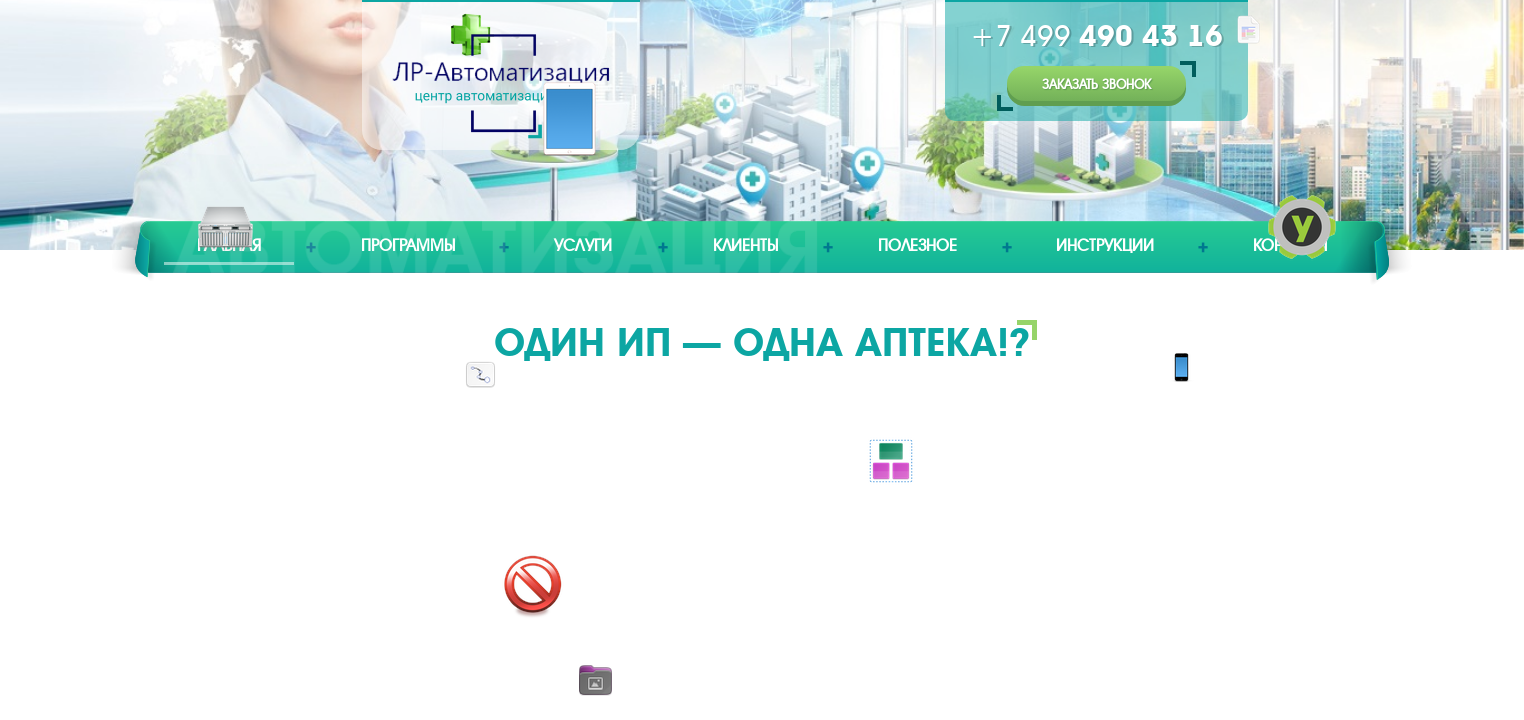  Describe the element at coordinates (1248, 29) in the screenshot. I see `open developer tools or IDE` at that location.